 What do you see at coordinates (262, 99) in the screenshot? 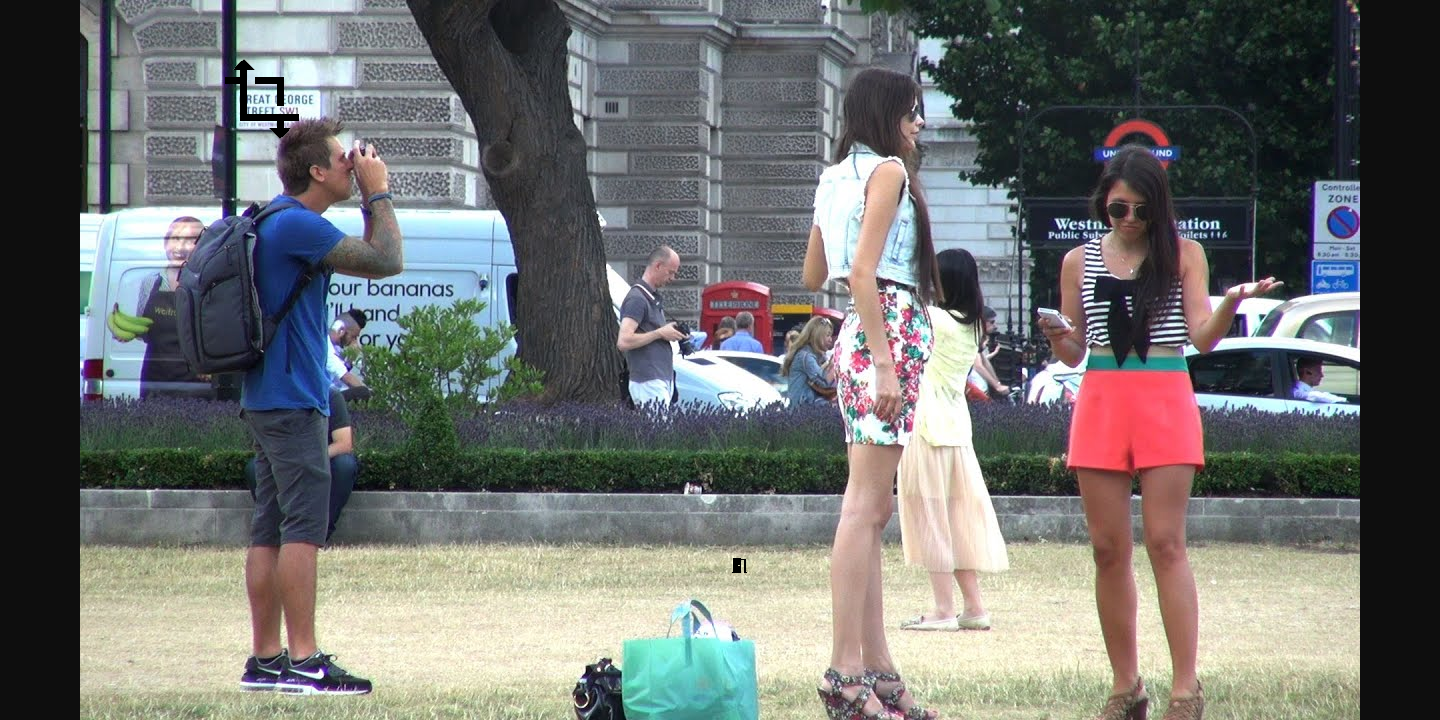
I see `transform or resize an image` at bounding box center [262, 99].